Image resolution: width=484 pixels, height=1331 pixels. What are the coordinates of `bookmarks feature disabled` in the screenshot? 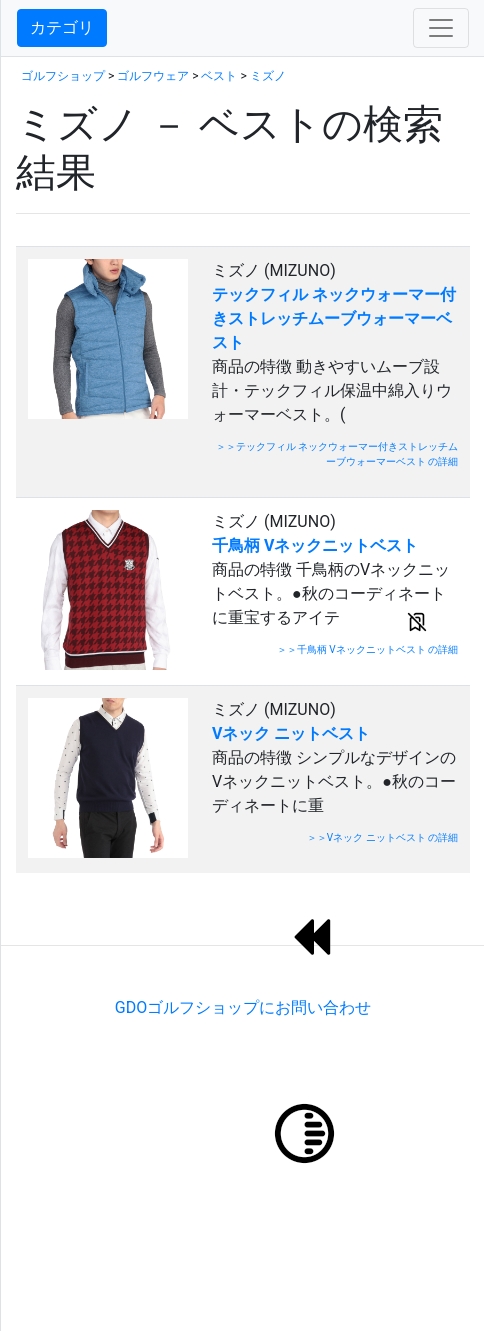 It's located at (417, 622).